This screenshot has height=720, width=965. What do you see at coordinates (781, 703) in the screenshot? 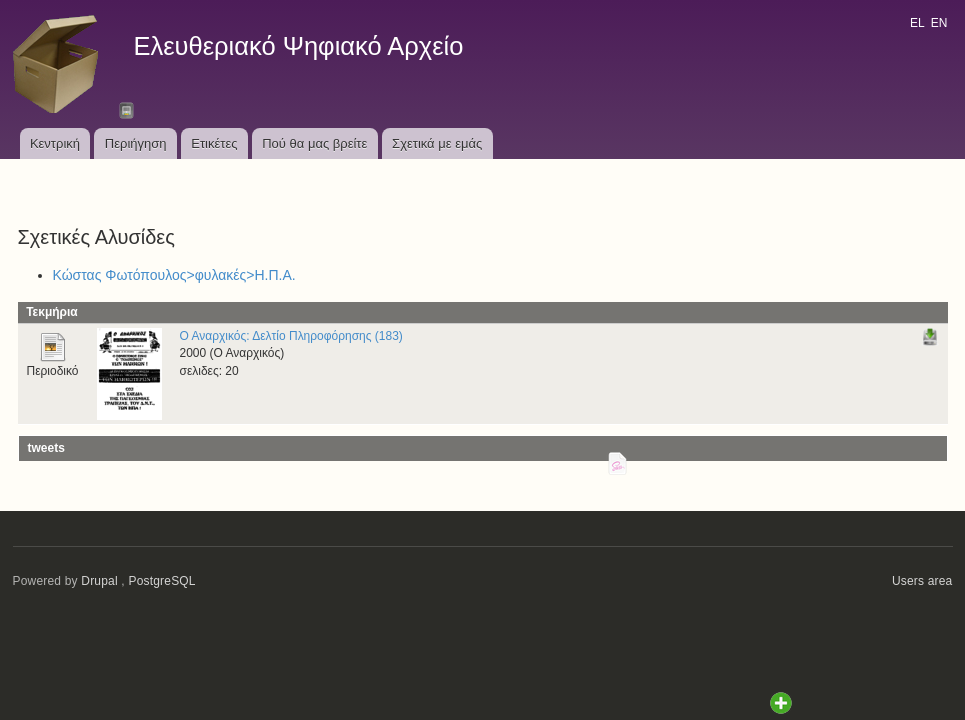
I see `add a new item to the list` at bounding box center [781, 703].